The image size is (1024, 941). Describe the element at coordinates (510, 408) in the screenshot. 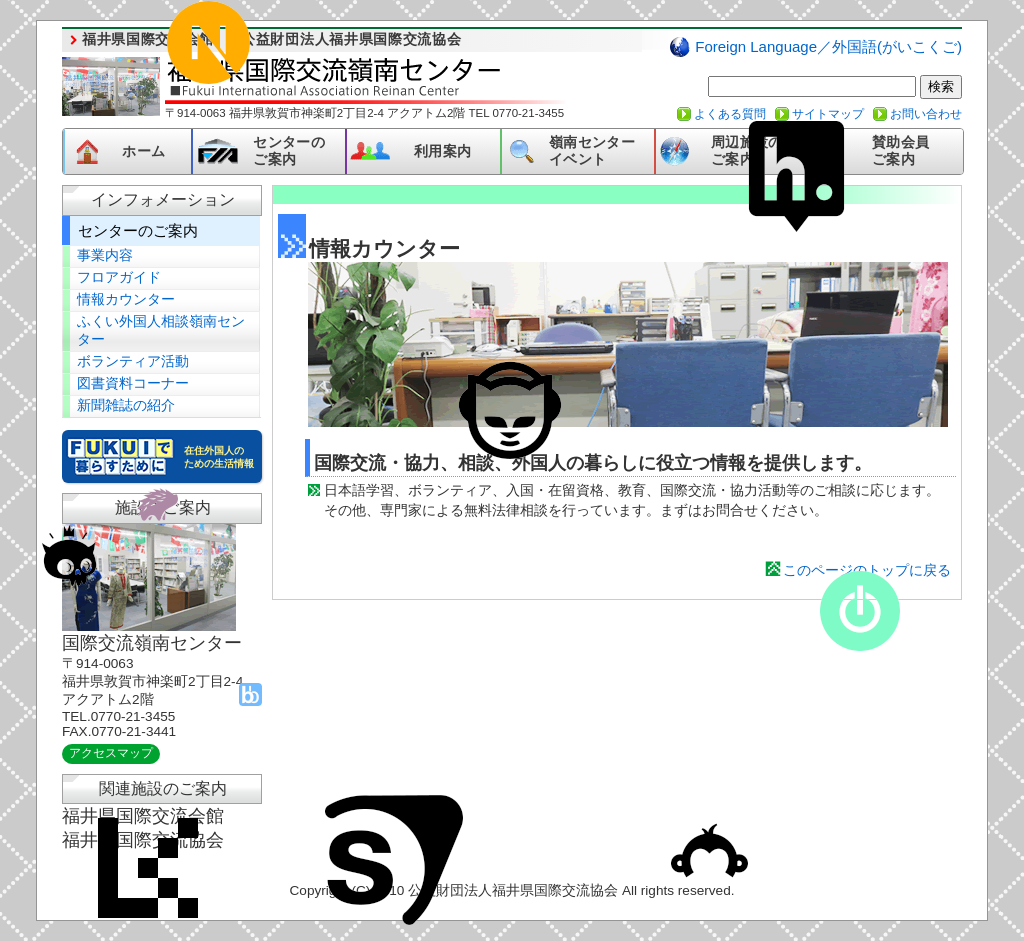

I see `open napster music streaming app` at that location.